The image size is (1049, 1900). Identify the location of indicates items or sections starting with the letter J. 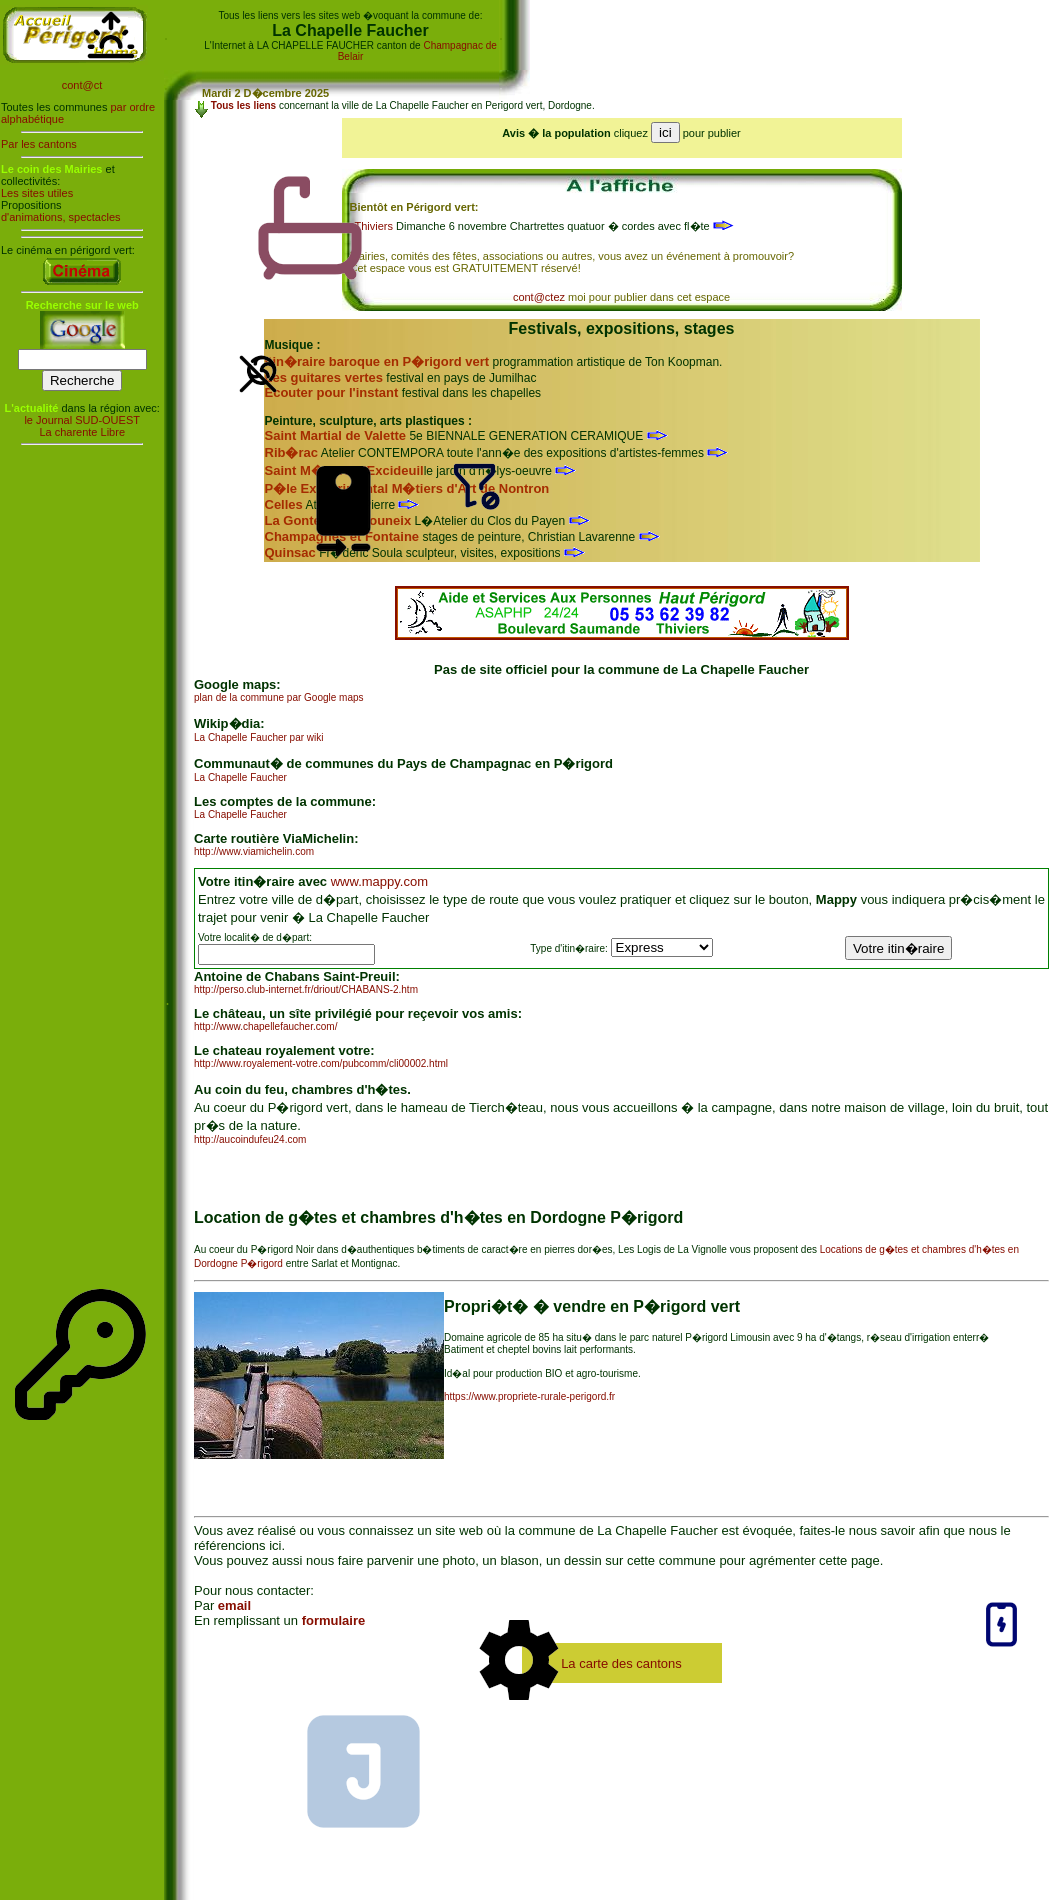
(363, 1771).